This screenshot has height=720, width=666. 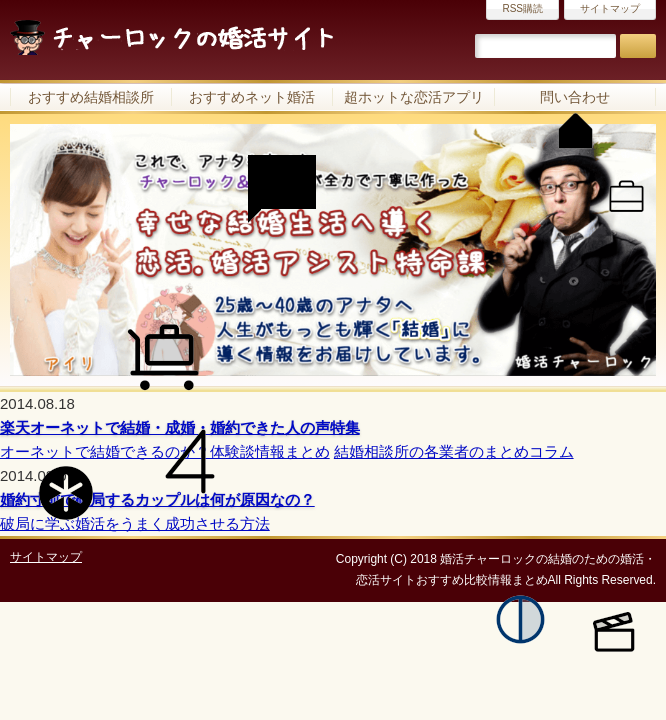 What do you see at coordinates (575, 131) in the screenshot?
I see `navigate to home screen` at bounding box center [575, 131].